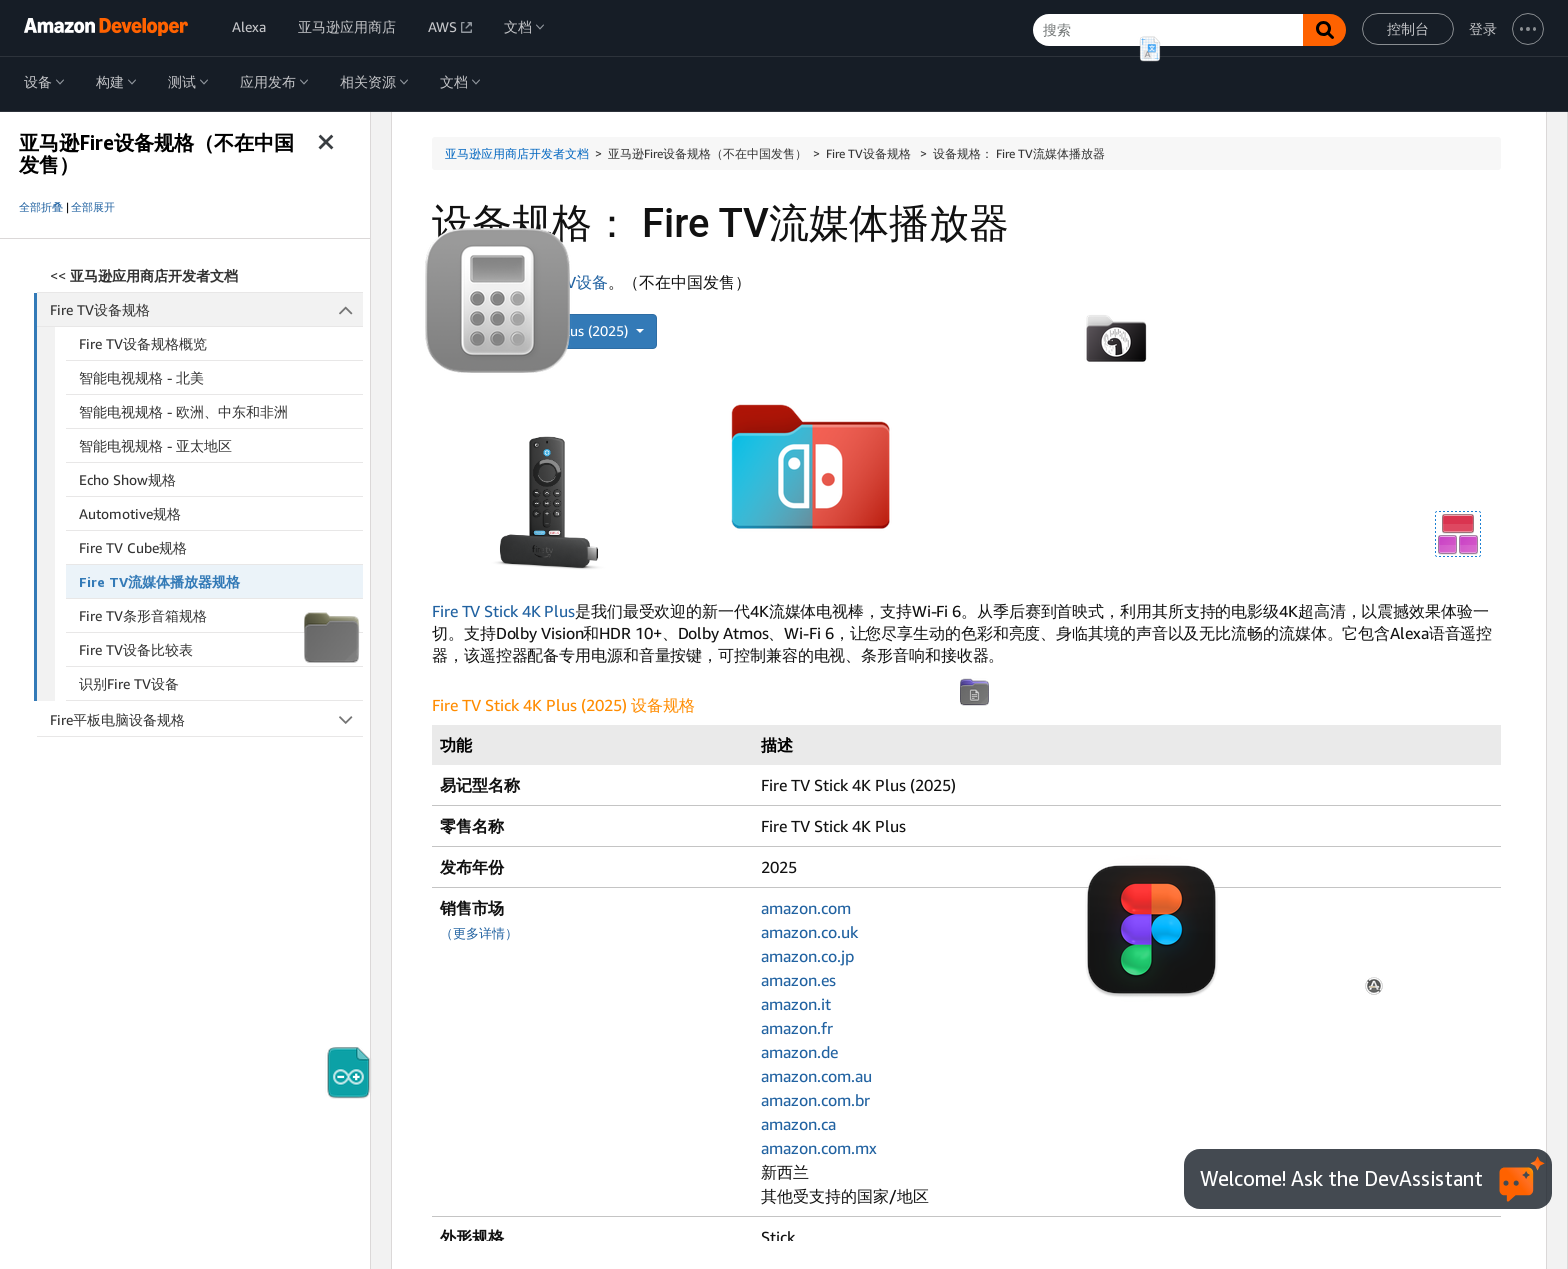 This screenshot has width=1568, height=1269. What do you see at coordinates (974, 691) in the screenshot?
I see `open your documents folder` at bounding box center [974, 691].